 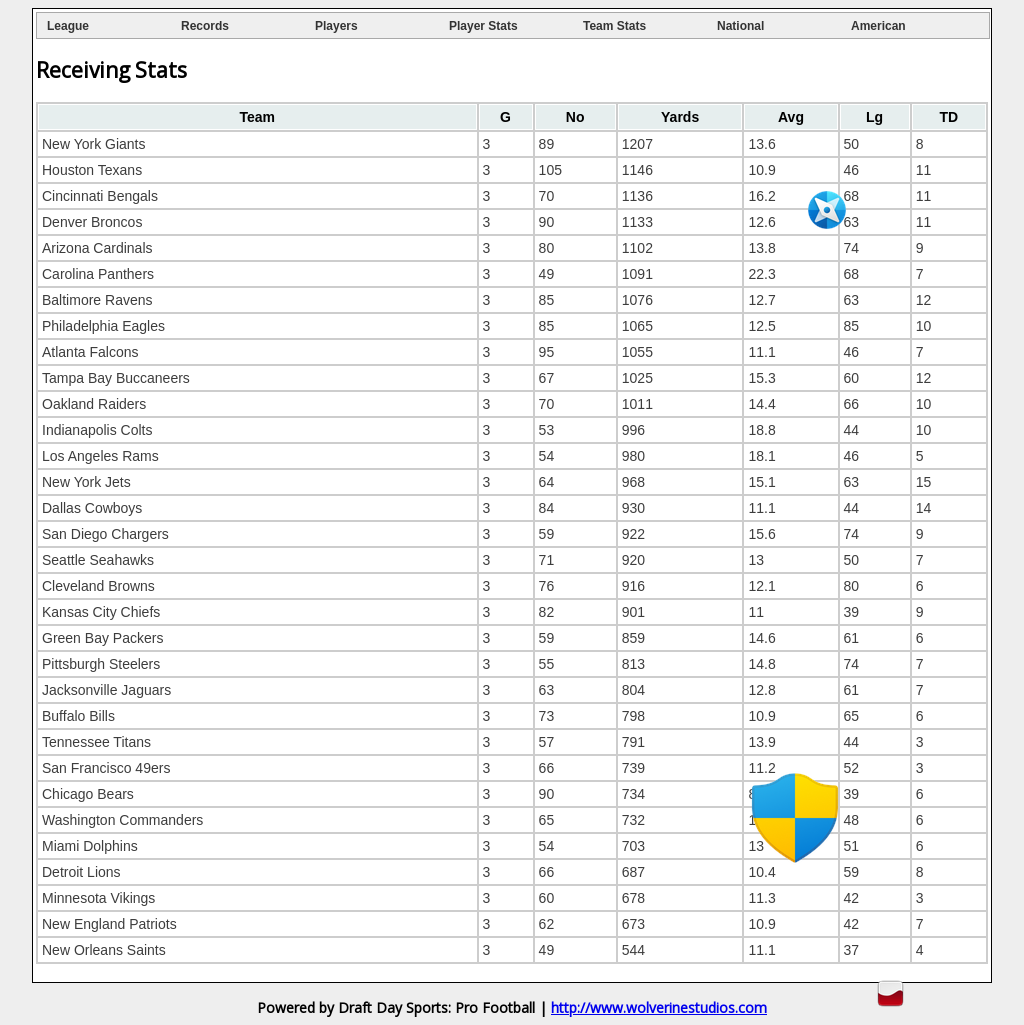 I want to click on launch setup wizard or installation assistant, so click(x=827, y=210).